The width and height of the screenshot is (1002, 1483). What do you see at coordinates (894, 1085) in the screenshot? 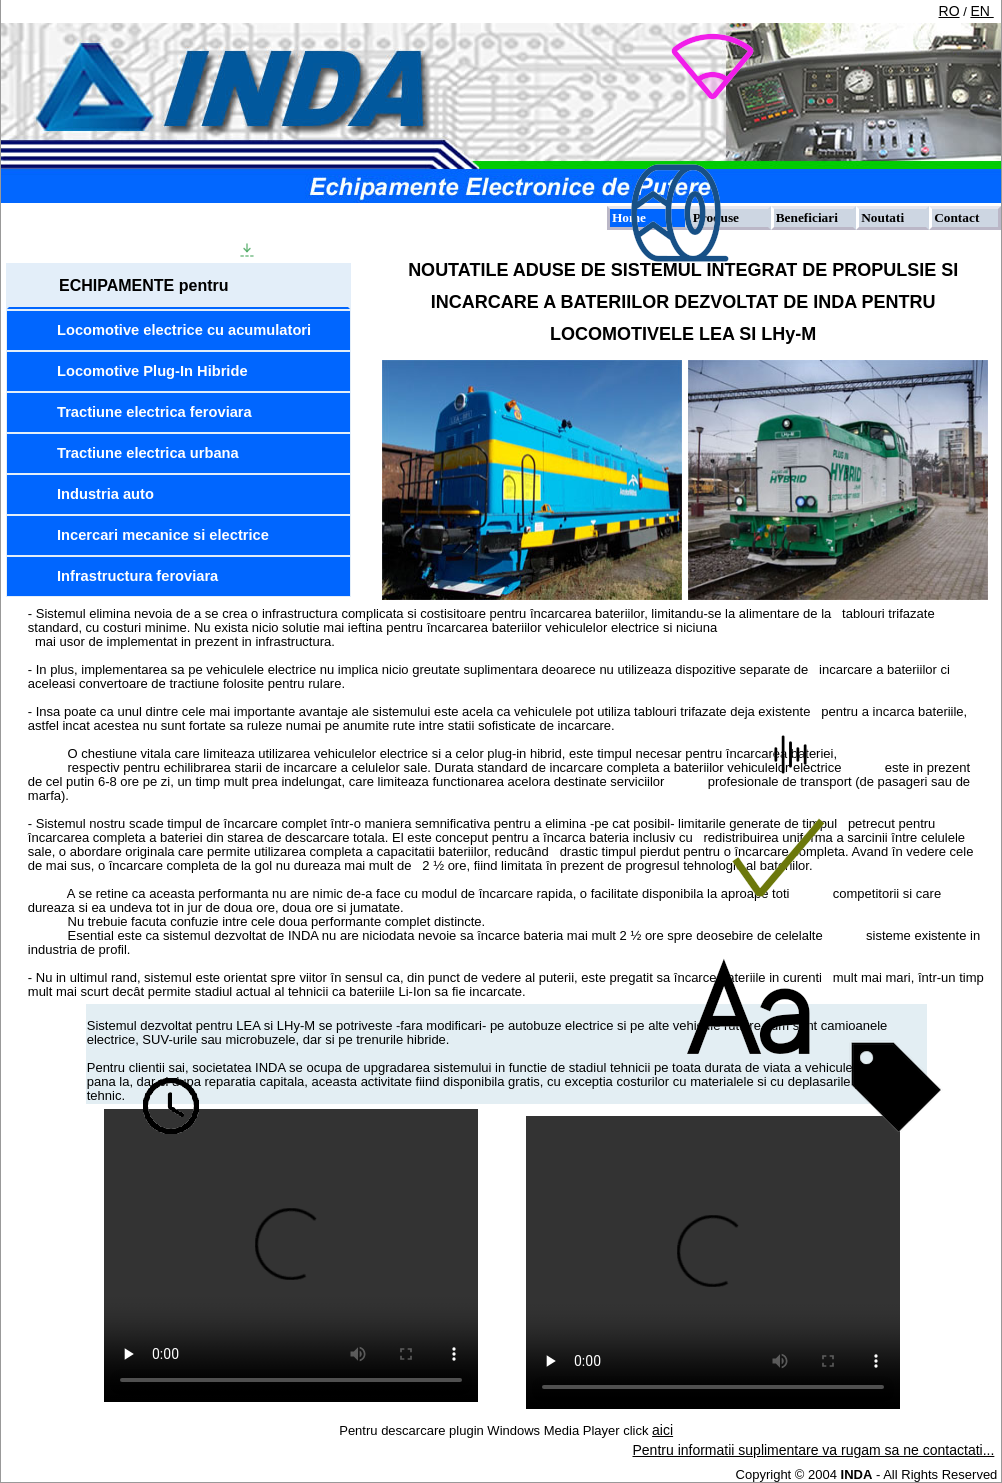
I see `add or view tags for an item` at bounding box center [894, 1085].